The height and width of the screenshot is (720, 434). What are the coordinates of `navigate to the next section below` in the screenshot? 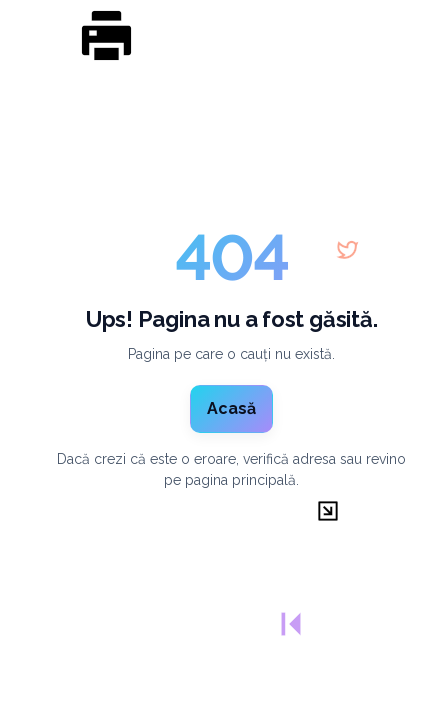 It's located at (328, 511).